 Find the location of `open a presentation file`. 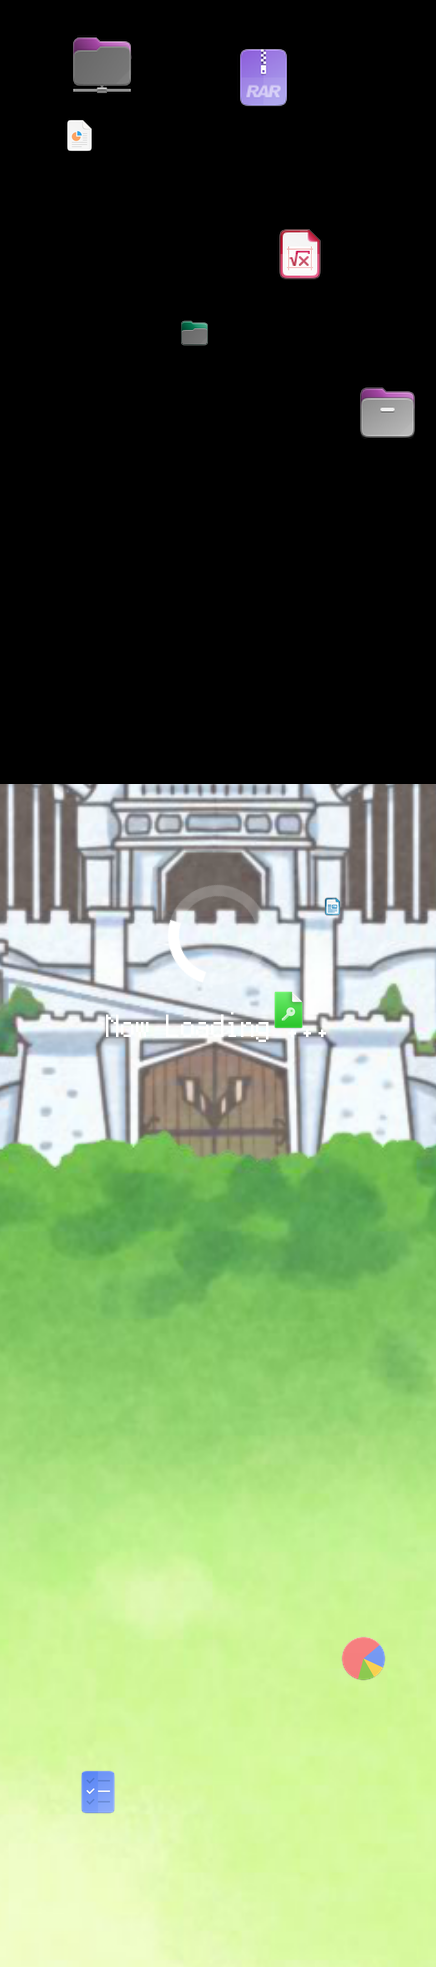

open a presentation file is located at coordinates (79, 135).